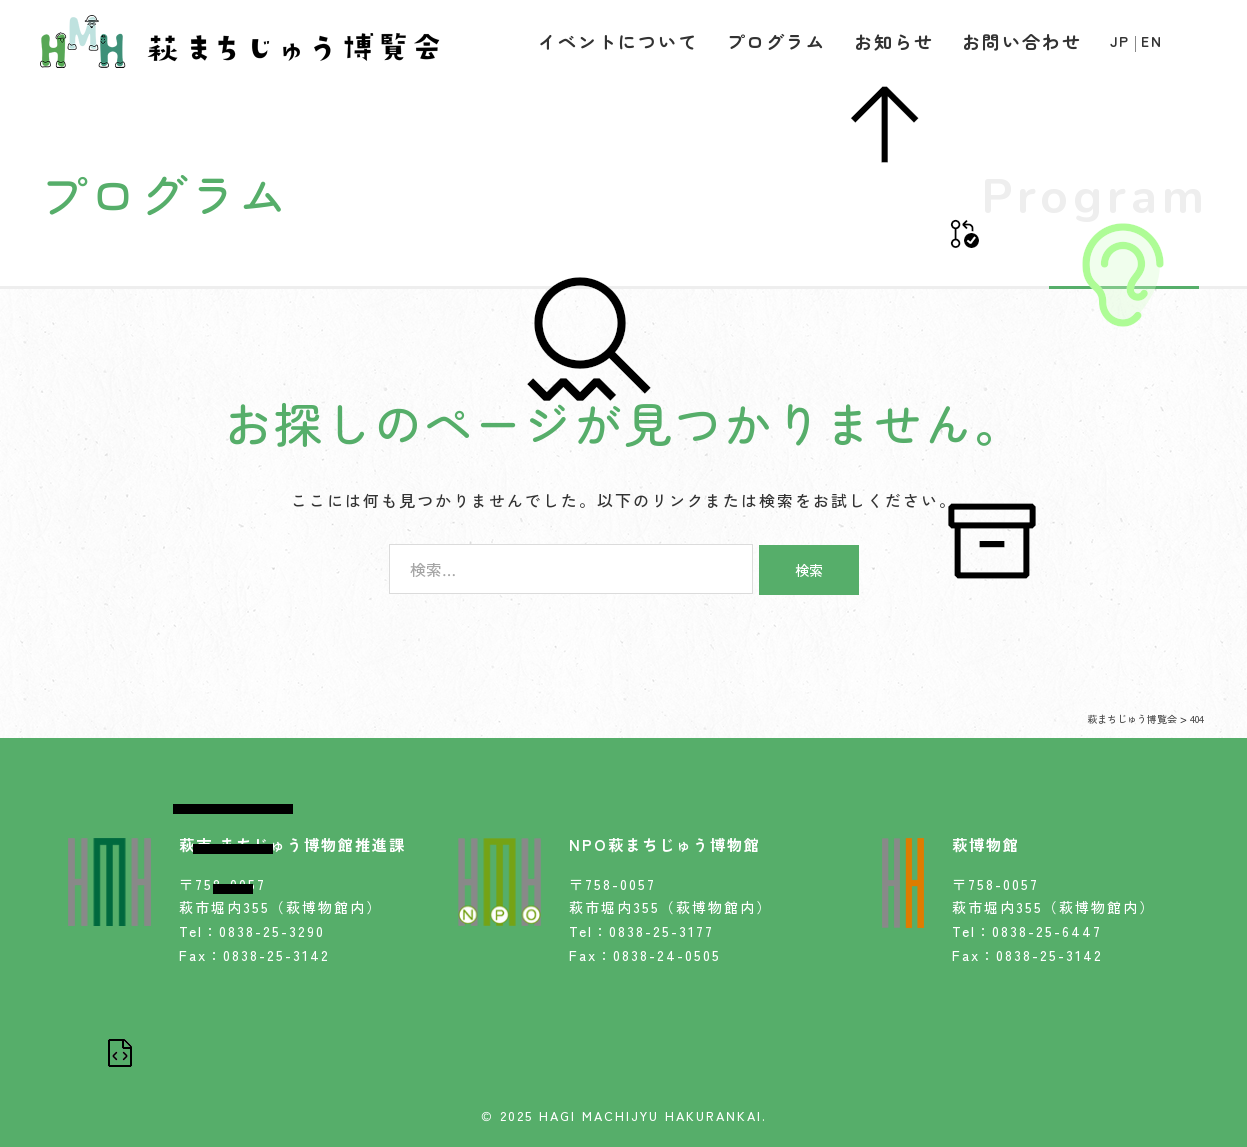  I want to click on access audio or hearing settings, so click(1123, 275).